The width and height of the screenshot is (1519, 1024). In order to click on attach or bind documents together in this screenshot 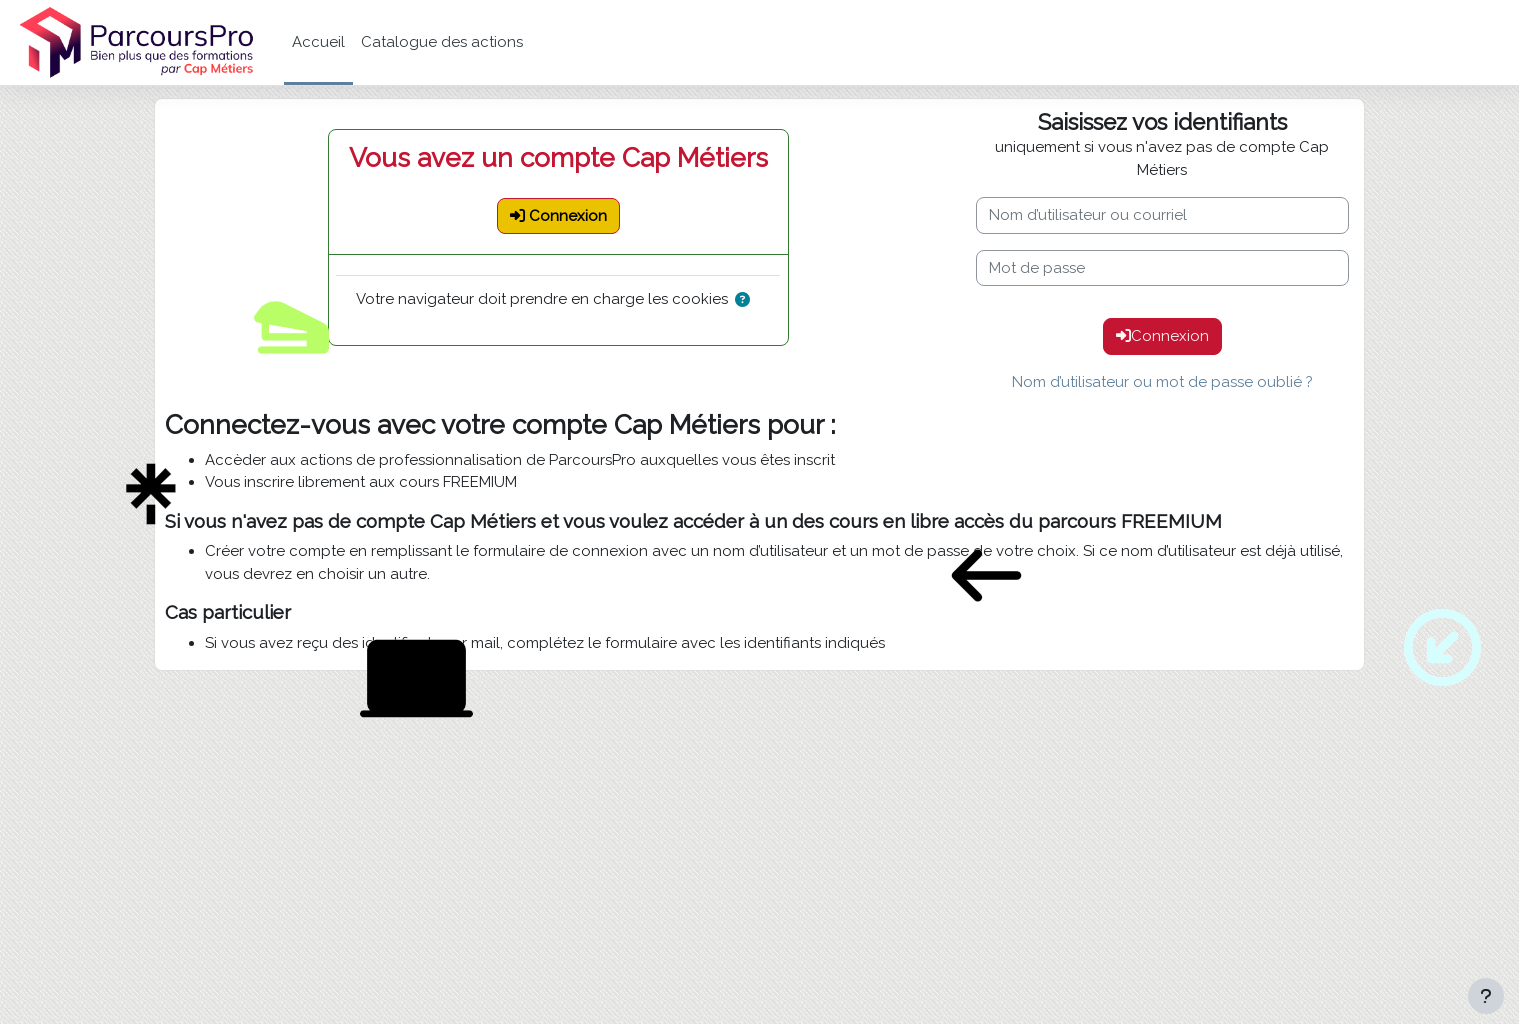, I will do `click(291, 327)`.